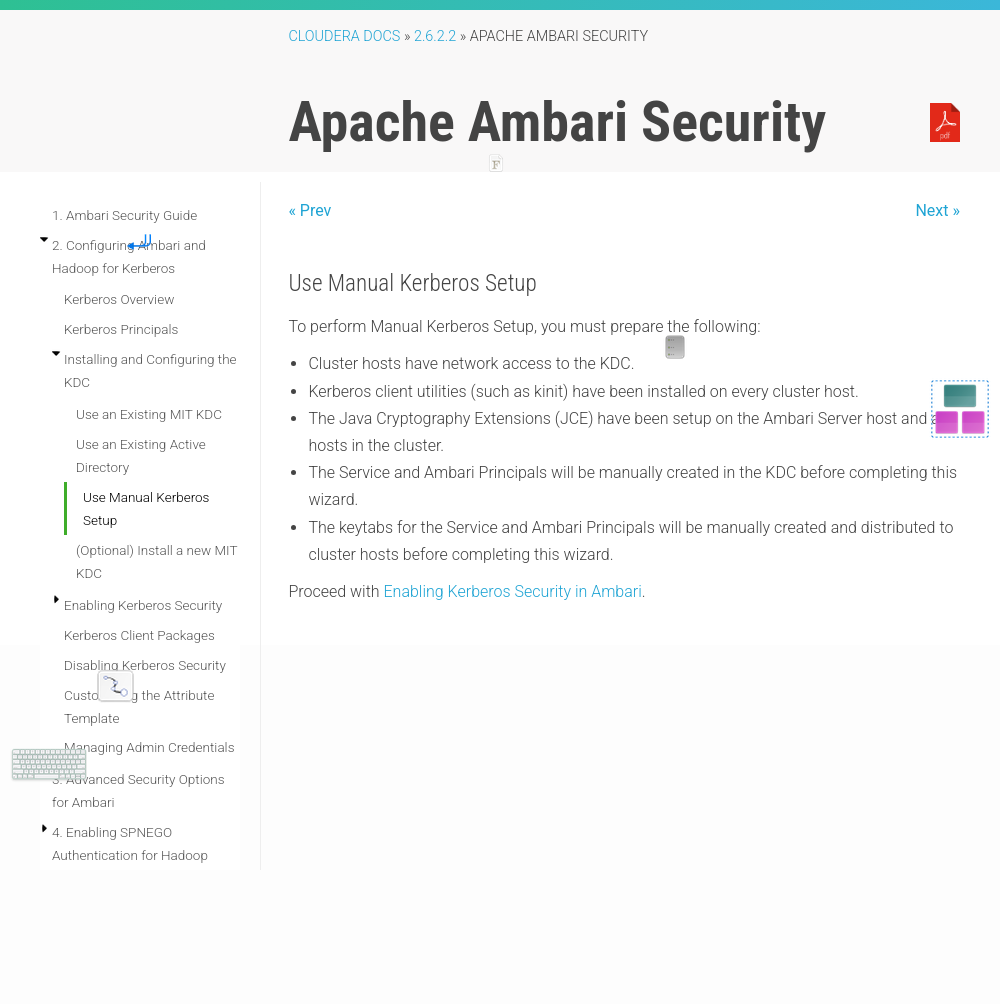  What do you see at coordinates (115, 684) in the screenshot?
I see `open a karbon vector graphics file` at bounding box center [115, 684].